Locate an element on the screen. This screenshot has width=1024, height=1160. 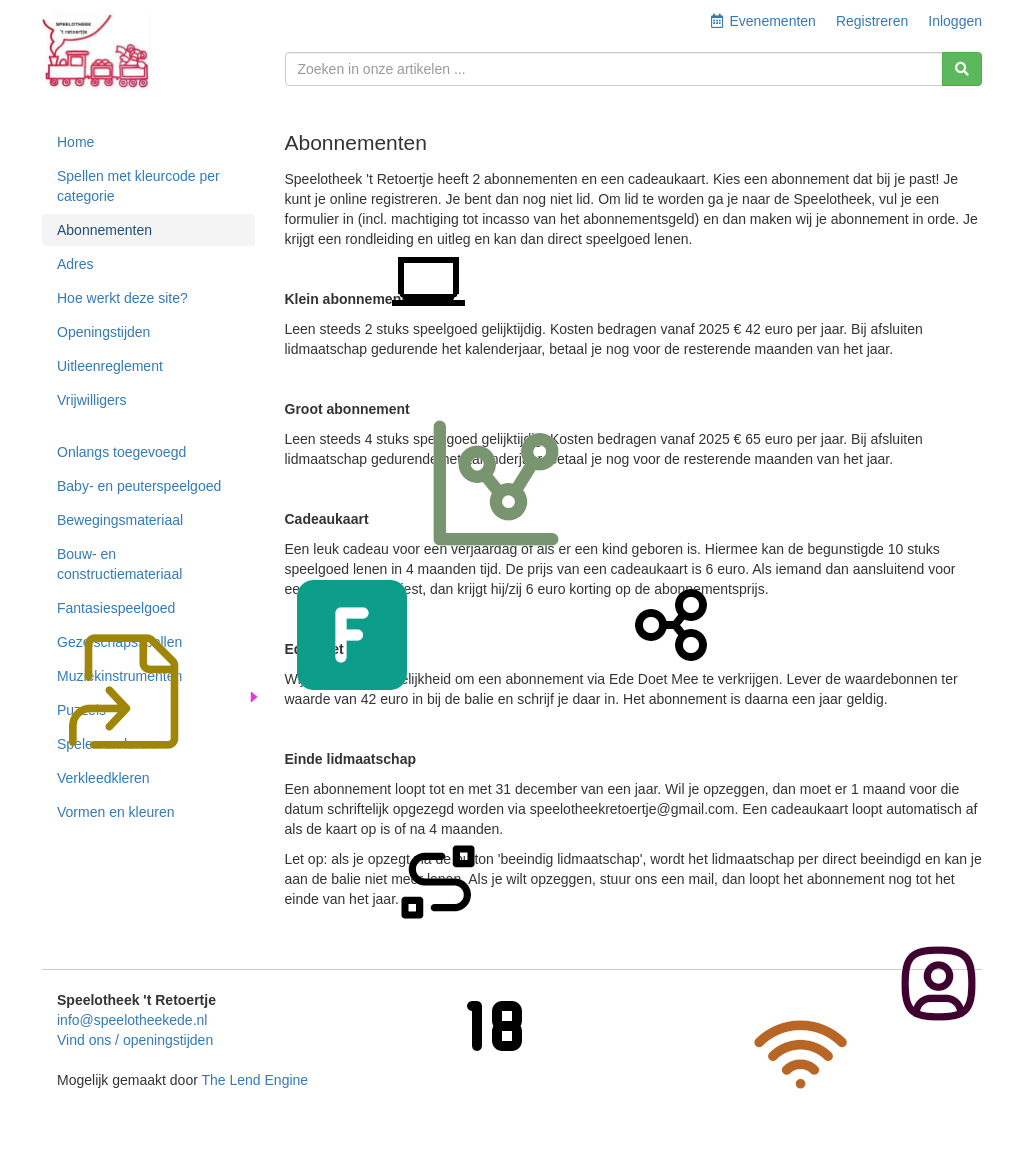
view user profile is located at coordinates (938, 983).